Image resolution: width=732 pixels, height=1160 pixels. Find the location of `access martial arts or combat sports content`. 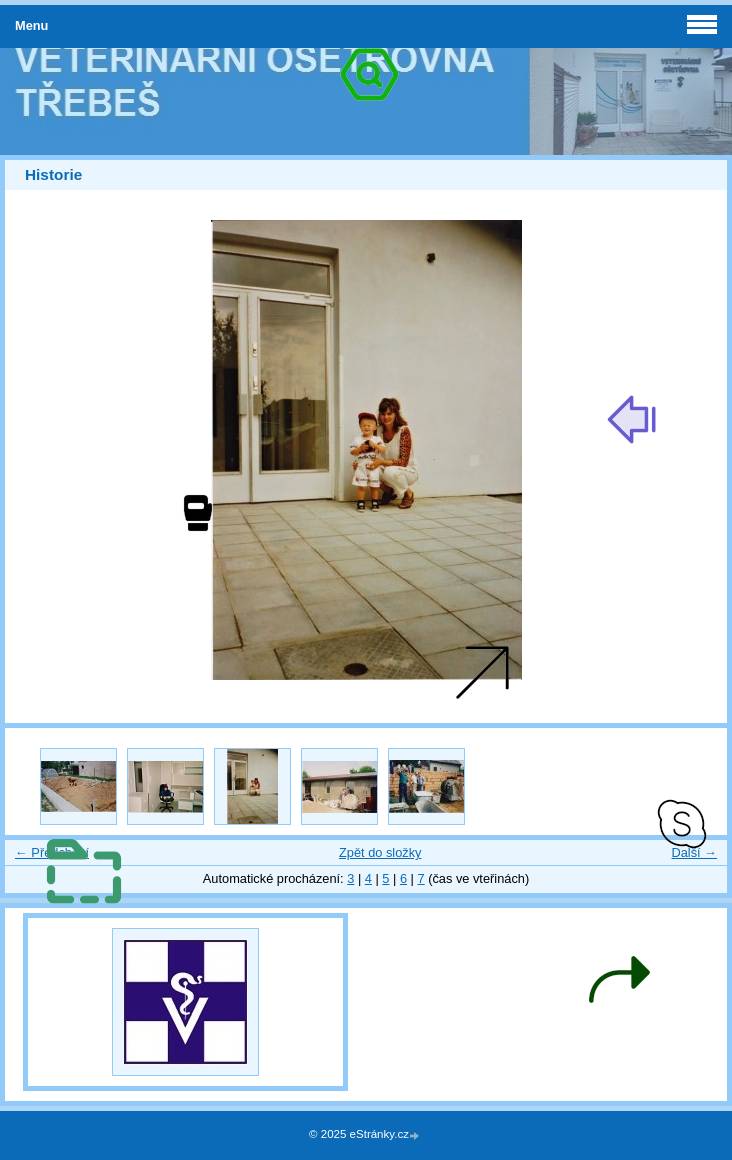

access martial arts or combat sports content is located at coordinates (198, 513).